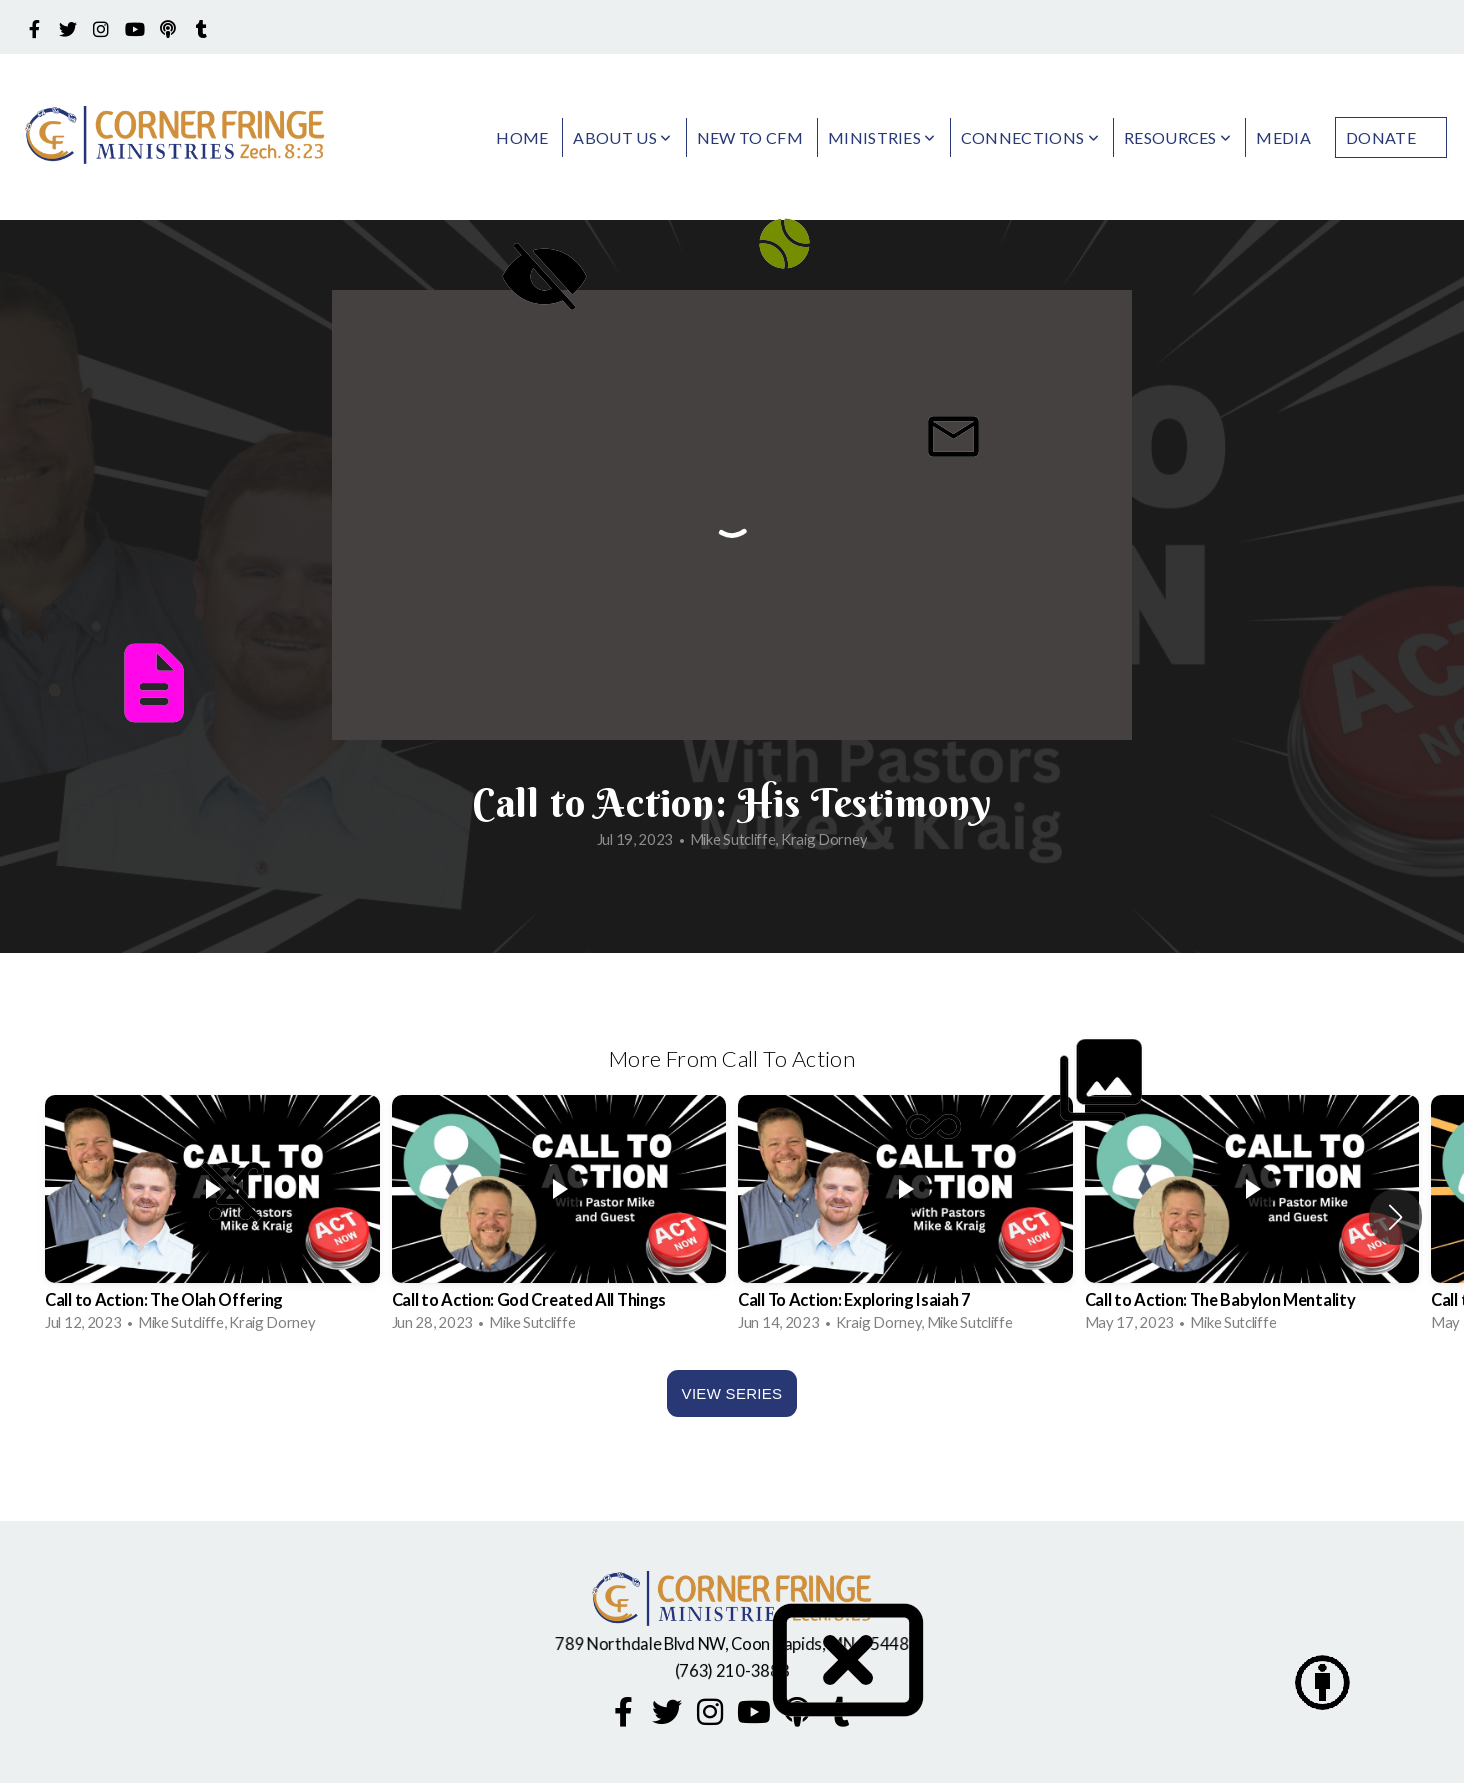  I want to click on access tennis or sports-related features, so click(784, 243).